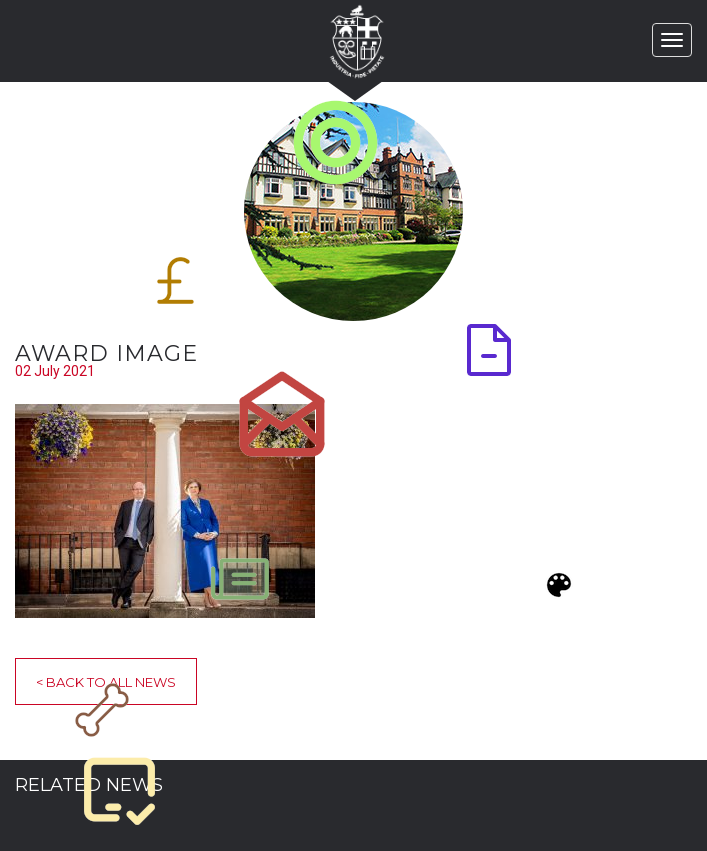 The width and height of the screenshot is (707, 851). Describe the element at coordinates (335, 142) in the screenshot. I see `start recording audio or video` at that location.